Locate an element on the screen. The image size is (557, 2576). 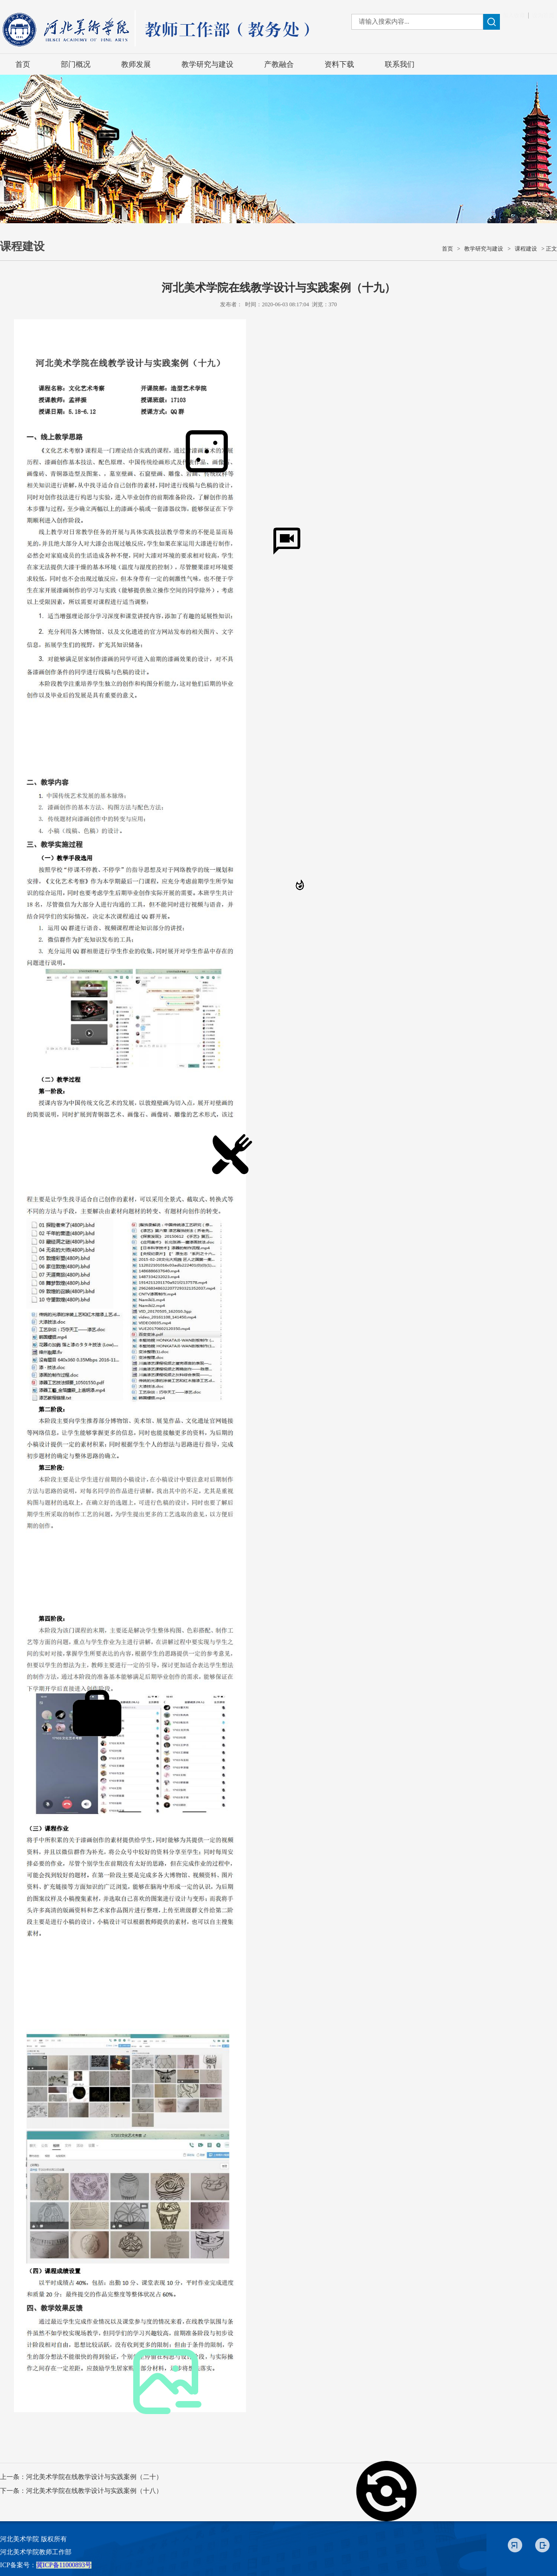
view trending or popular content is located at coordinates (300, 885).